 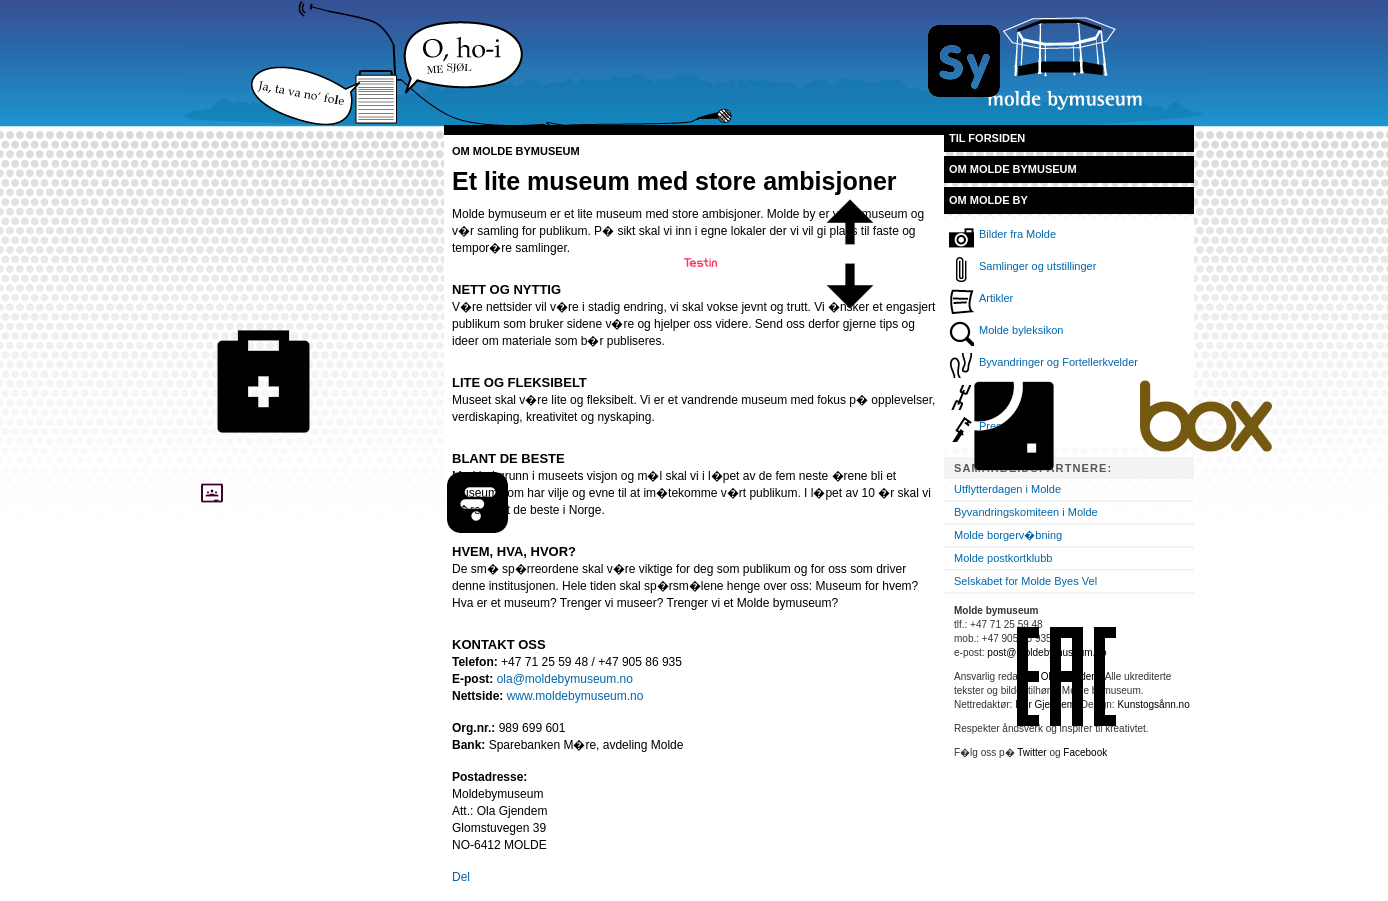 What do you see at coordinates (1206, 416) in the screenshot?
I see `open Box cloud storage app` at bounding box center [1206, 416].